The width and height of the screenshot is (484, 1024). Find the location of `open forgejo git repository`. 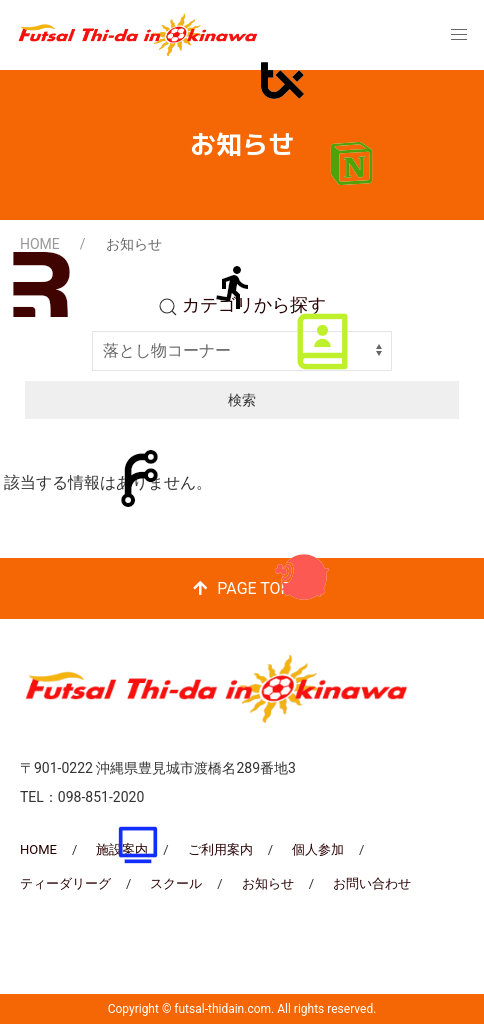

open forgejo git repository is located at coordinates (139, 478).